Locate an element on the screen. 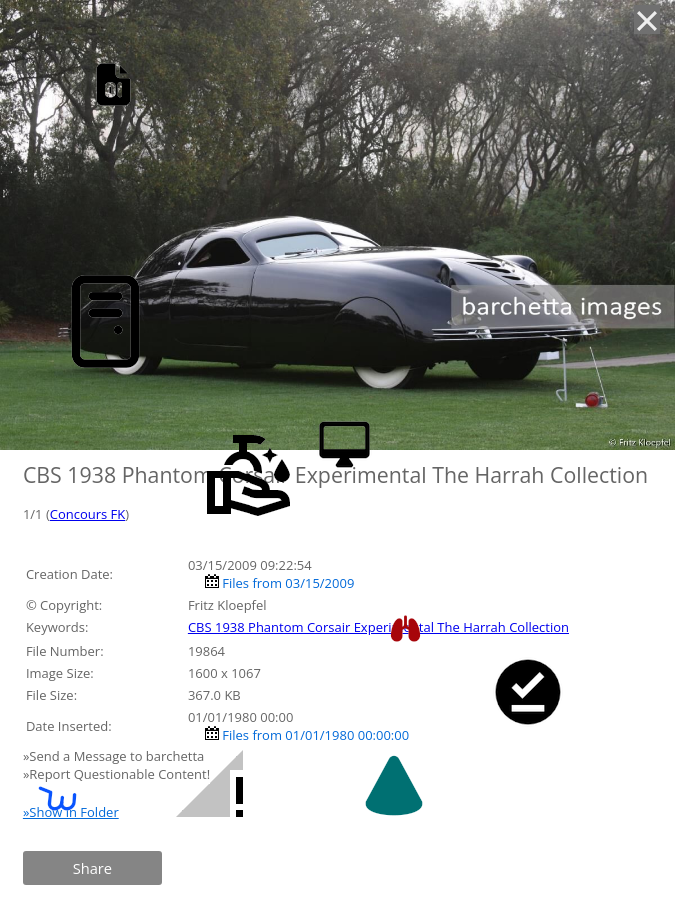 The width and height of the screenshot is (675, 915). indicates a traffic cone or construction zone is located at coordinates (394, 787).